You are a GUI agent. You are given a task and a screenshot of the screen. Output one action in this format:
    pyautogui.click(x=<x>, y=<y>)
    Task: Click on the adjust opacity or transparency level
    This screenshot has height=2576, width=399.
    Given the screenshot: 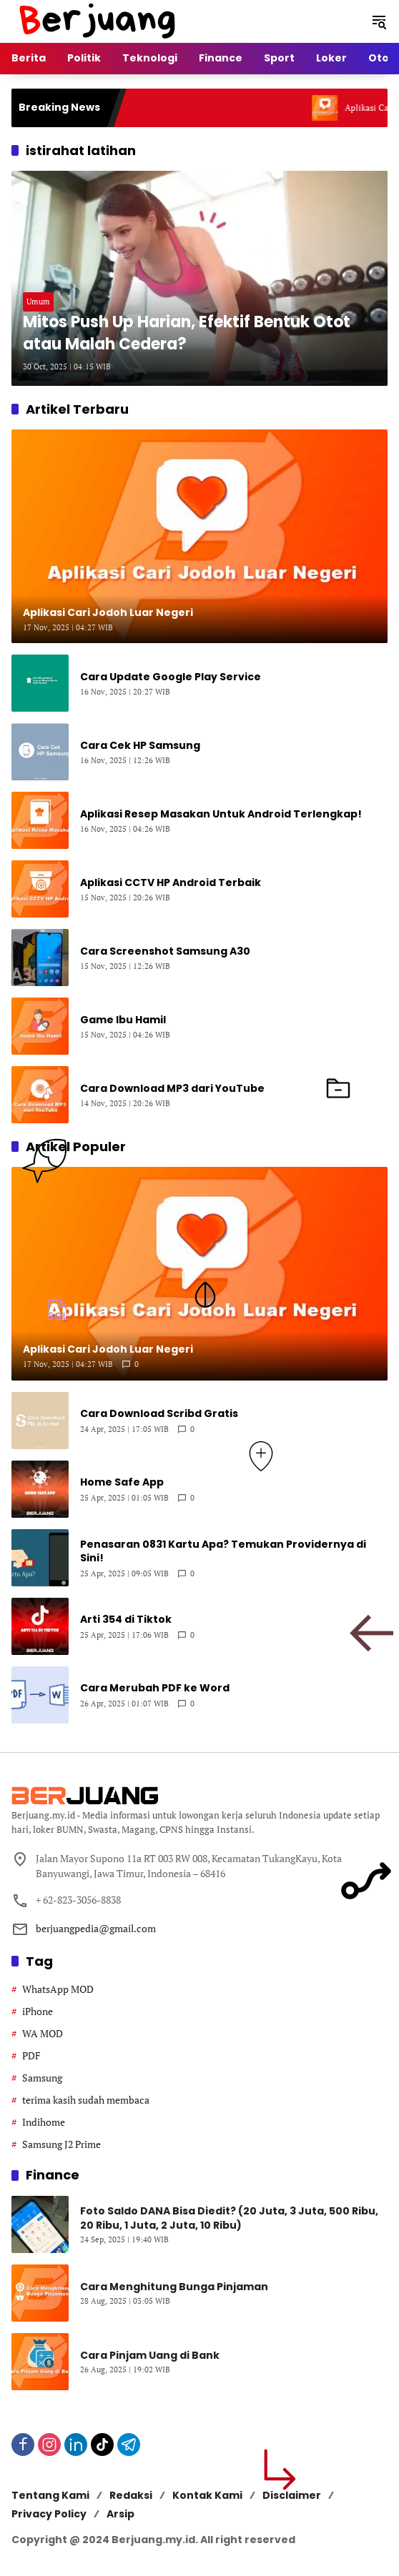 What is the action you would take?
    pyautogui.click(x=205, y=1296)
    